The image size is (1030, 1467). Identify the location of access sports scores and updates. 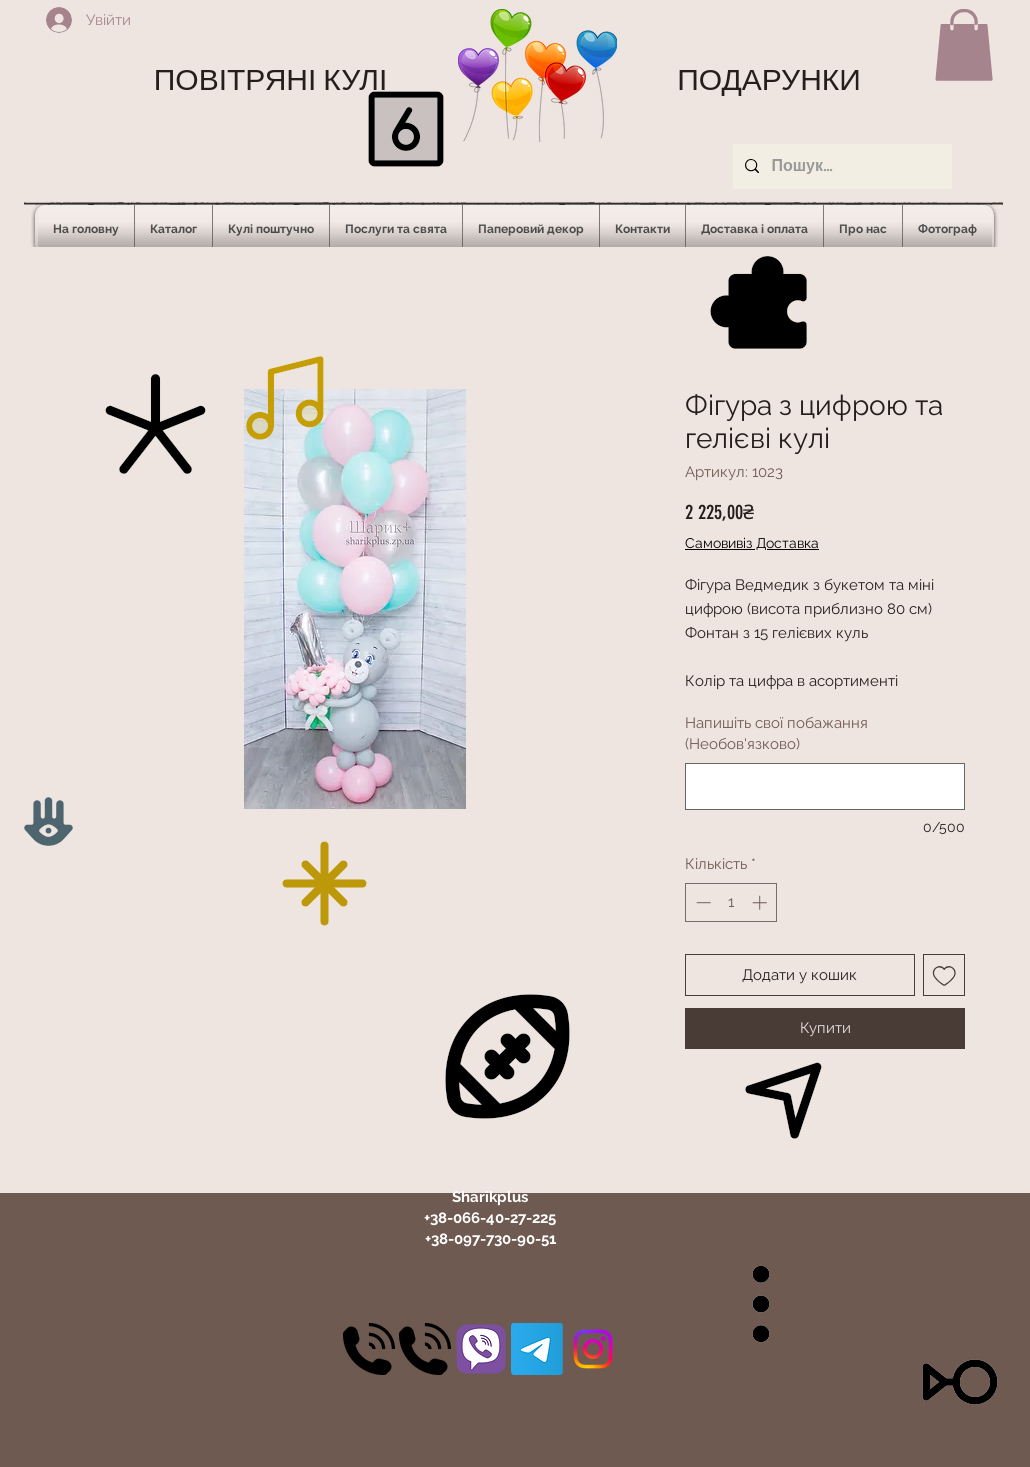
(507, 1056).